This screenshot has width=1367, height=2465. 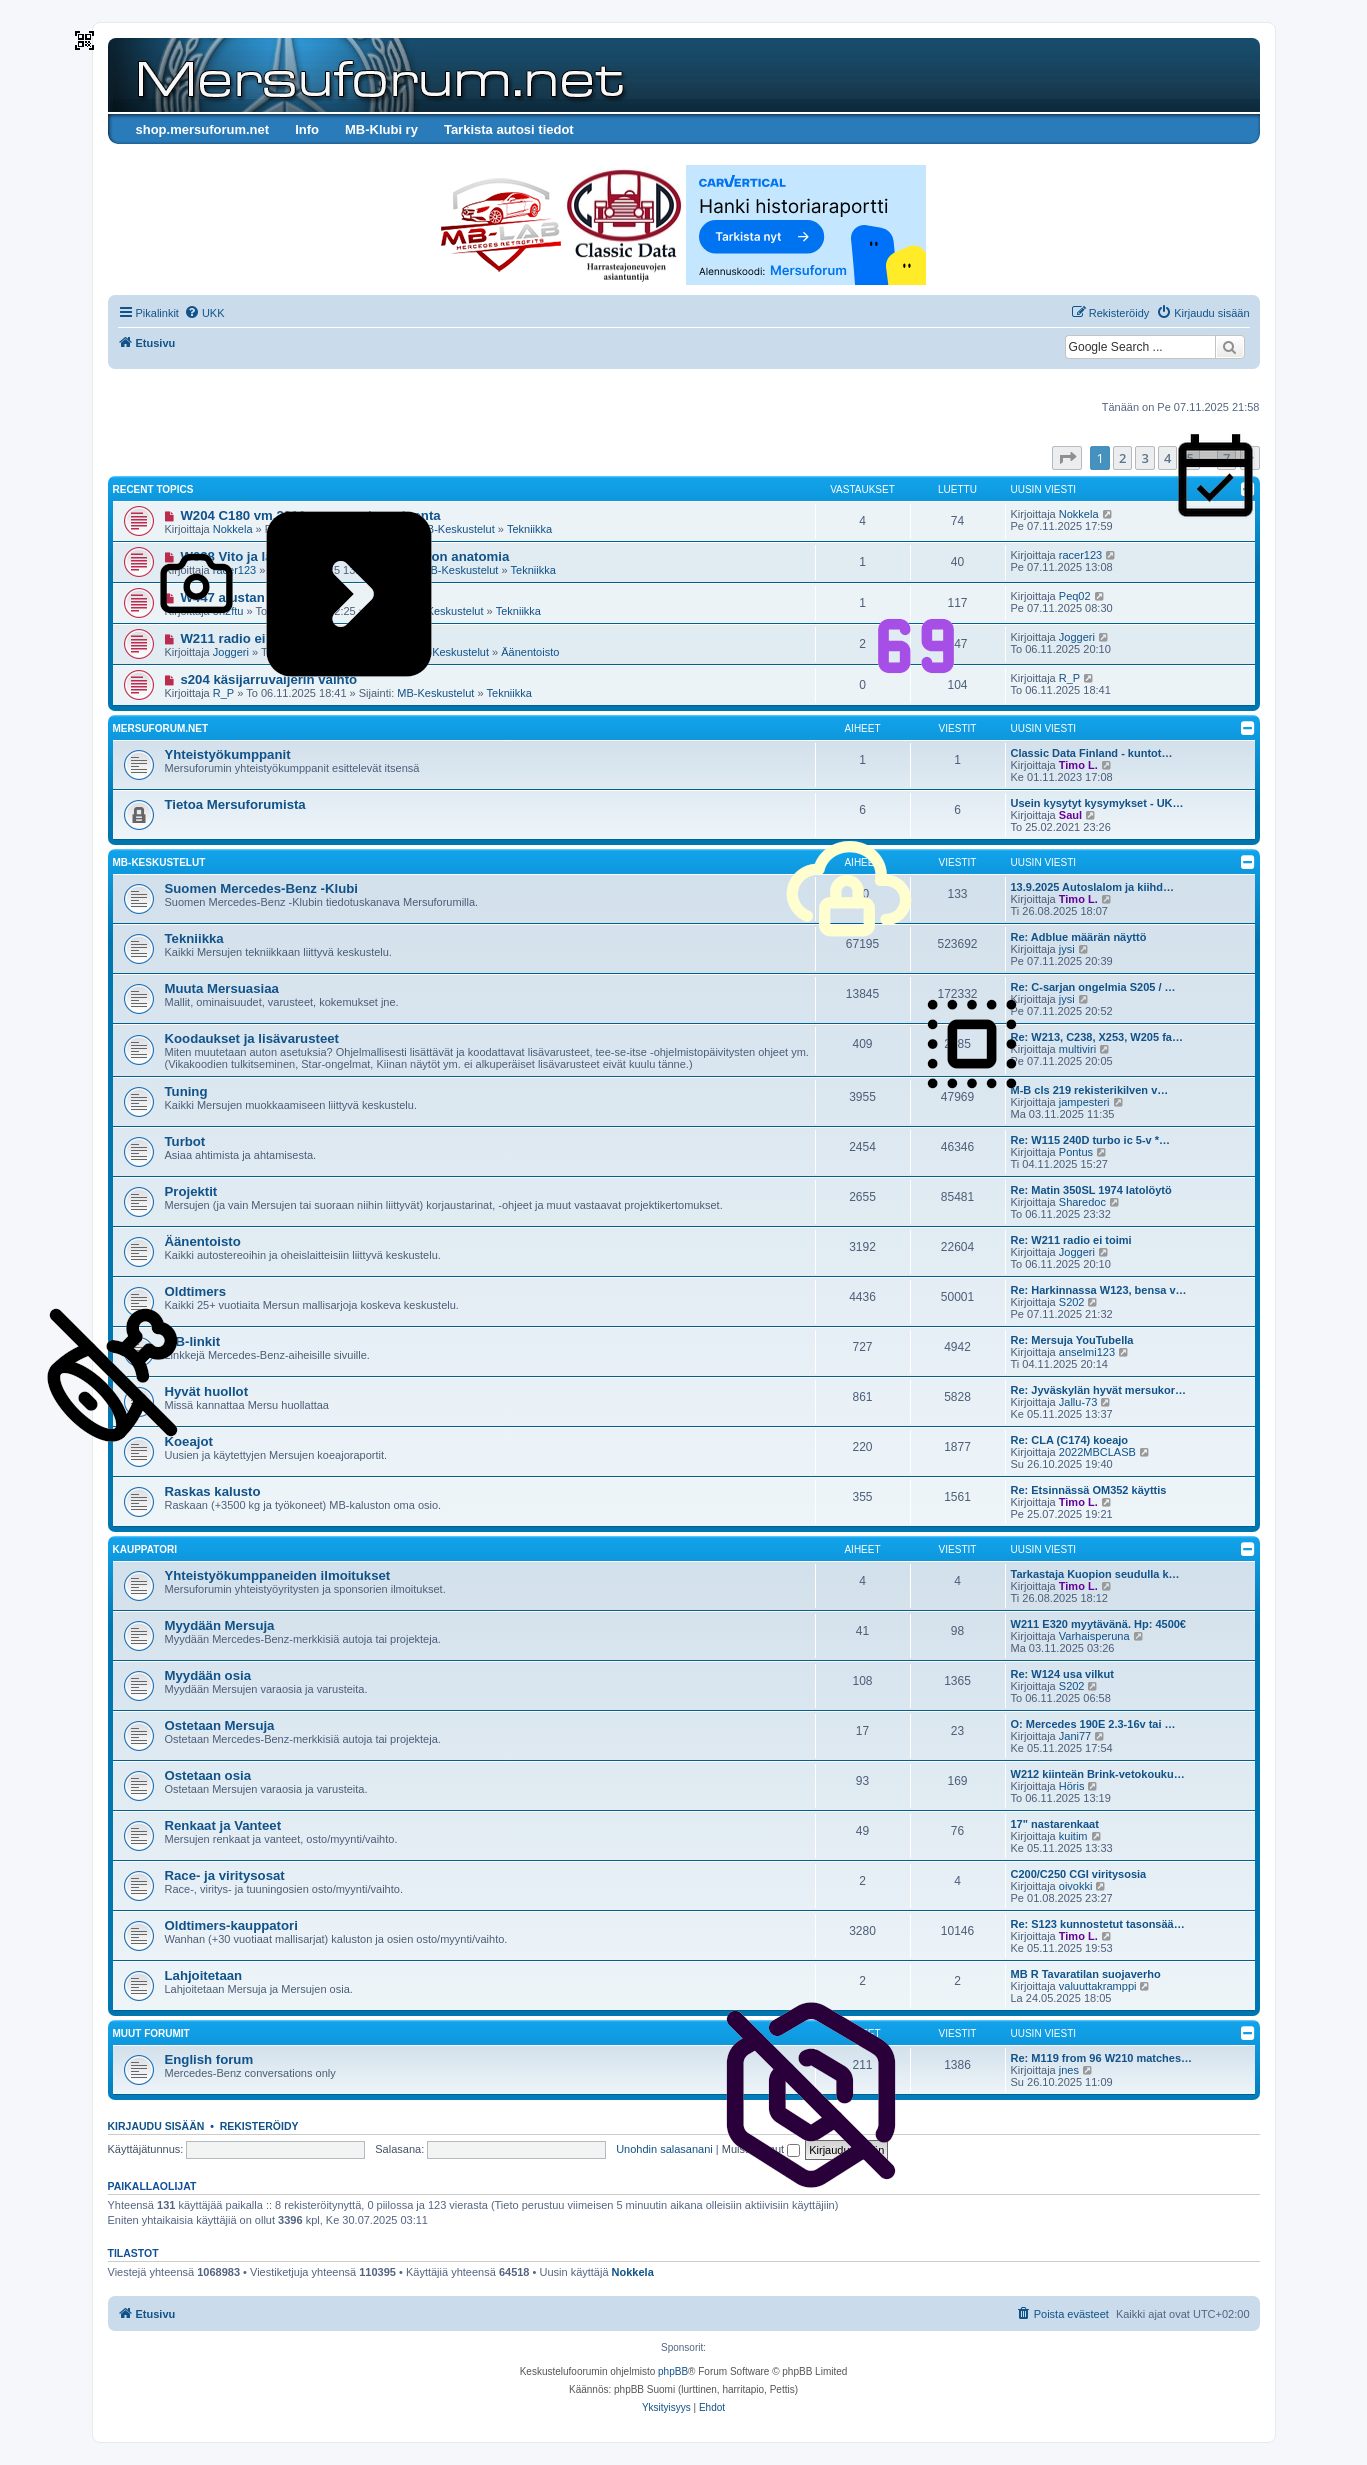 I want to click on indicates meat-free or vegetarian option, so click(x=113, y=1372).